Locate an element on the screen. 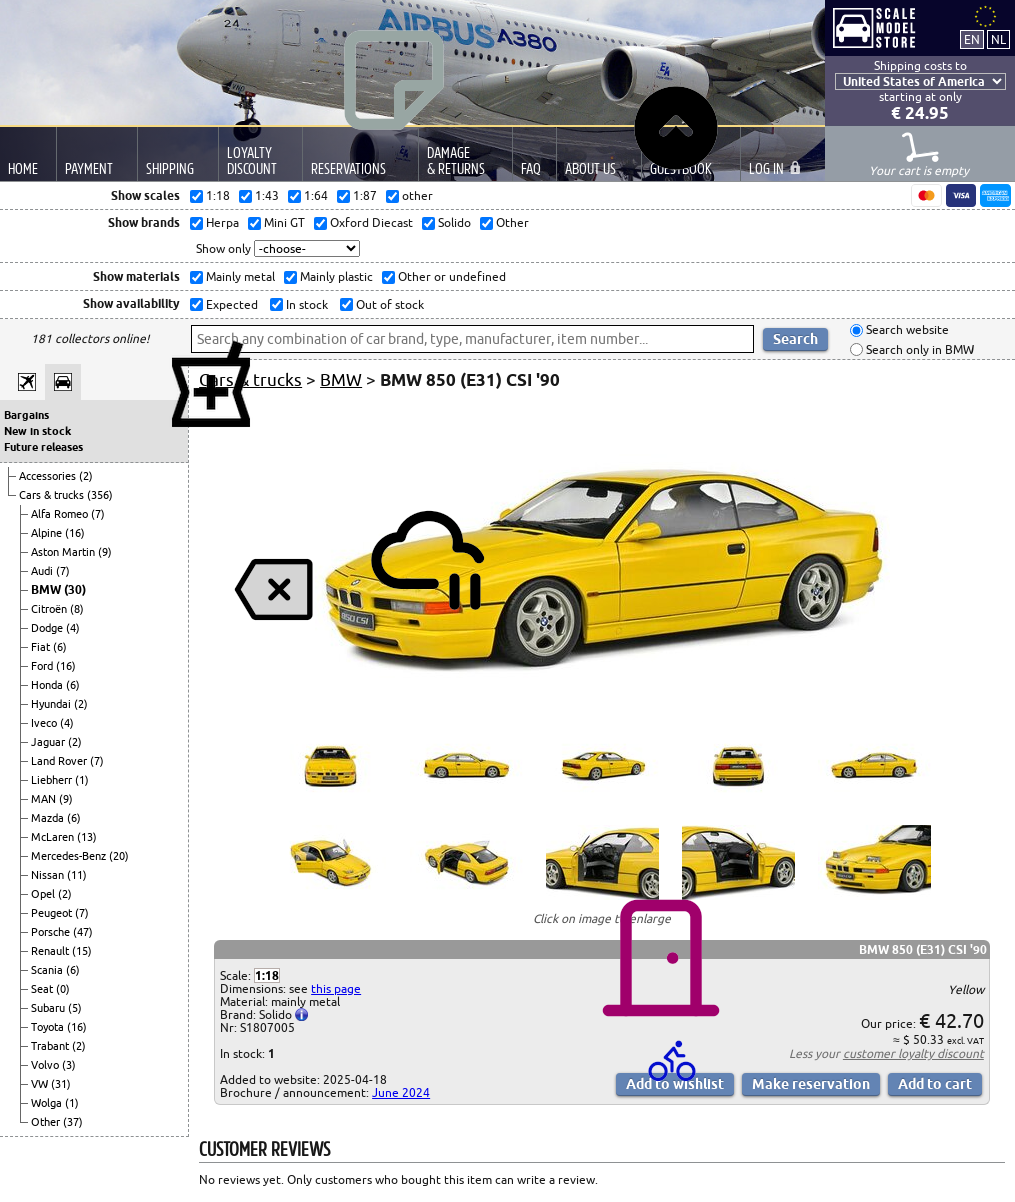 The width and height of the screenshot is (1015, 1202). scroll to top of page is located at coordinates (676, 128).